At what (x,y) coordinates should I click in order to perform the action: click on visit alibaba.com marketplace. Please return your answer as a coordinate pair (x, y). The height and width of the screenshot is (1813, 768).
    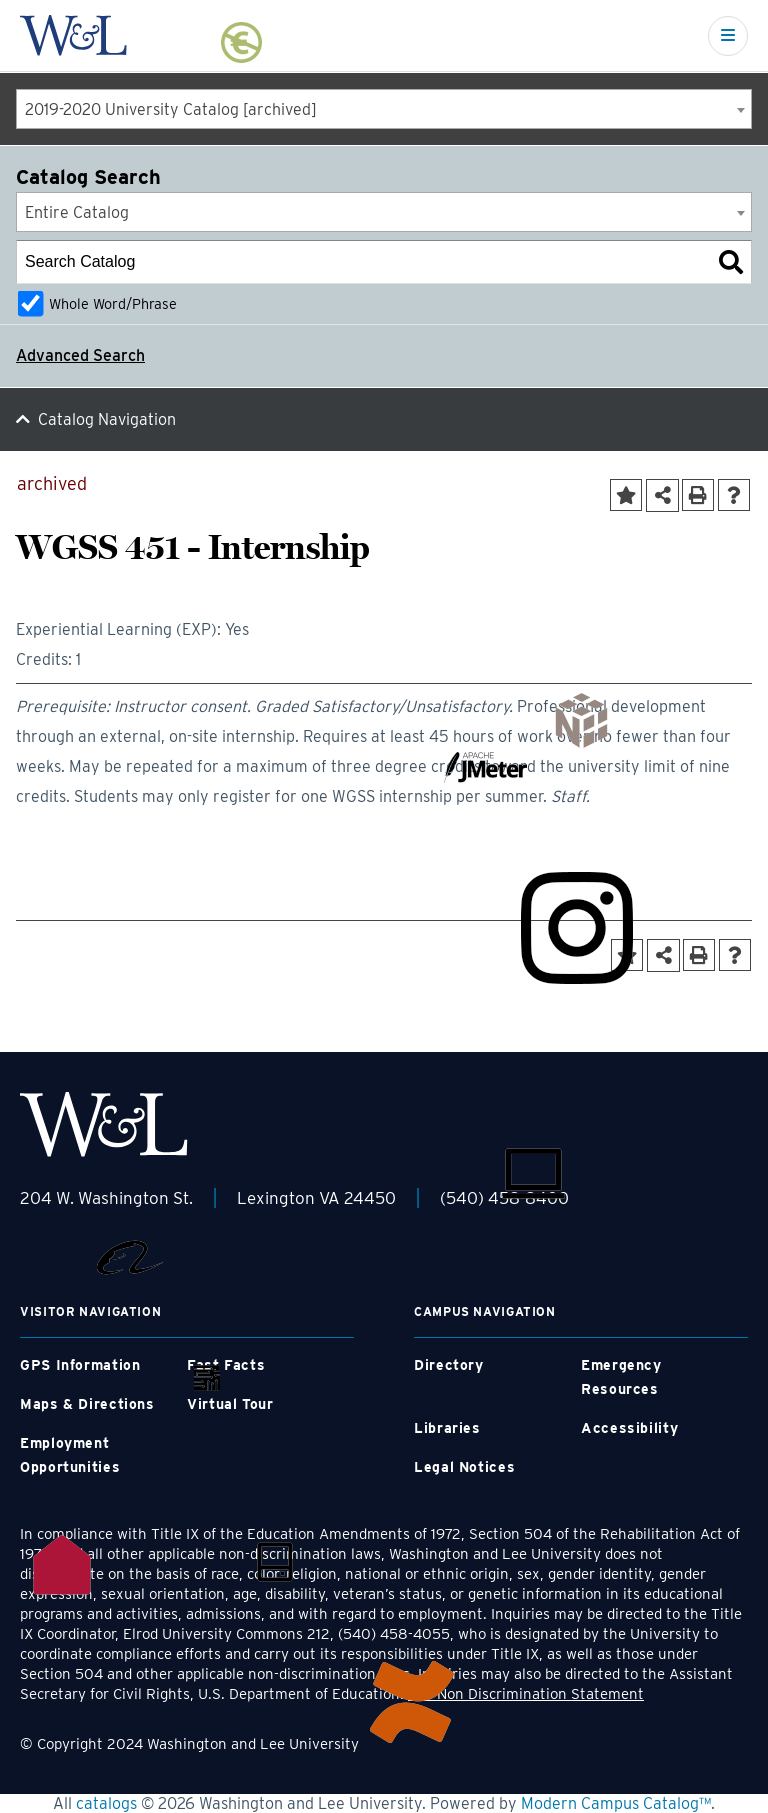
    Looking at the image, I should click on (130, 1257).